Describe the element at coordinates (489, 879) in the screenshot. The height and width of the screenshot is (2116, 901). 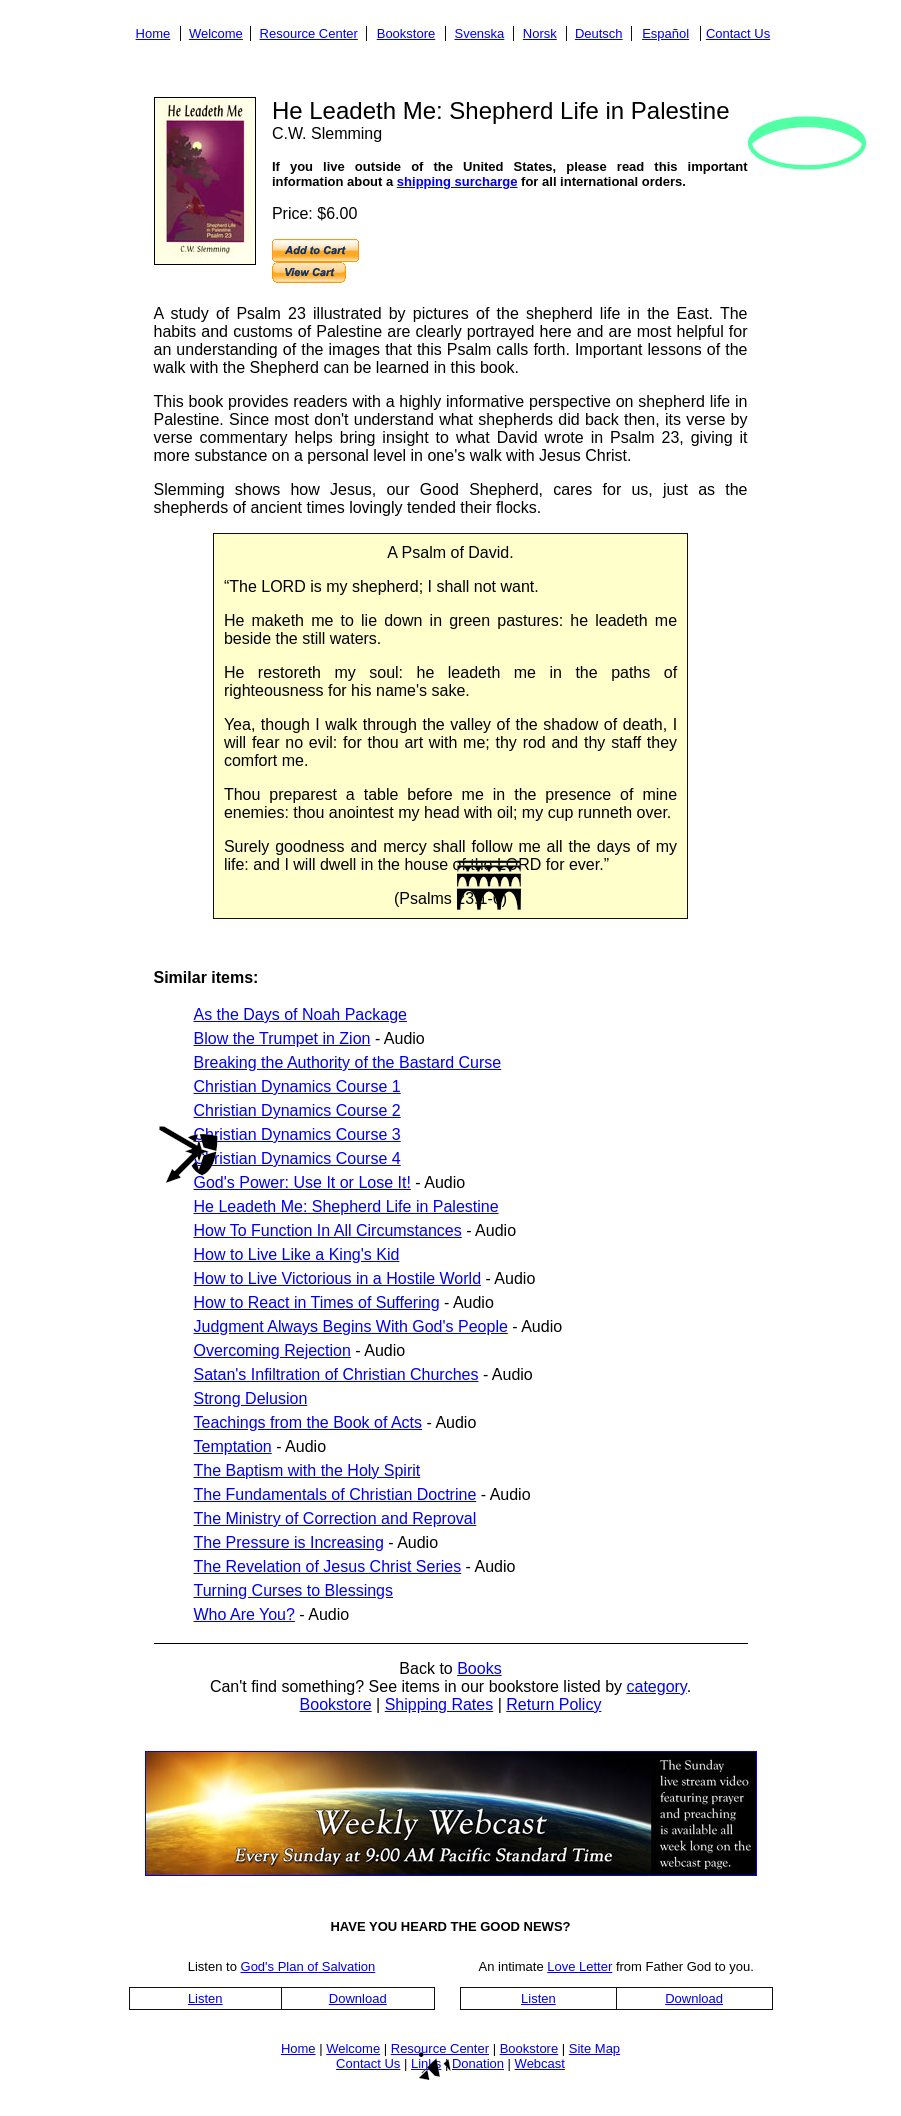
I see `view aqueduct or water infrastructure` at that location.